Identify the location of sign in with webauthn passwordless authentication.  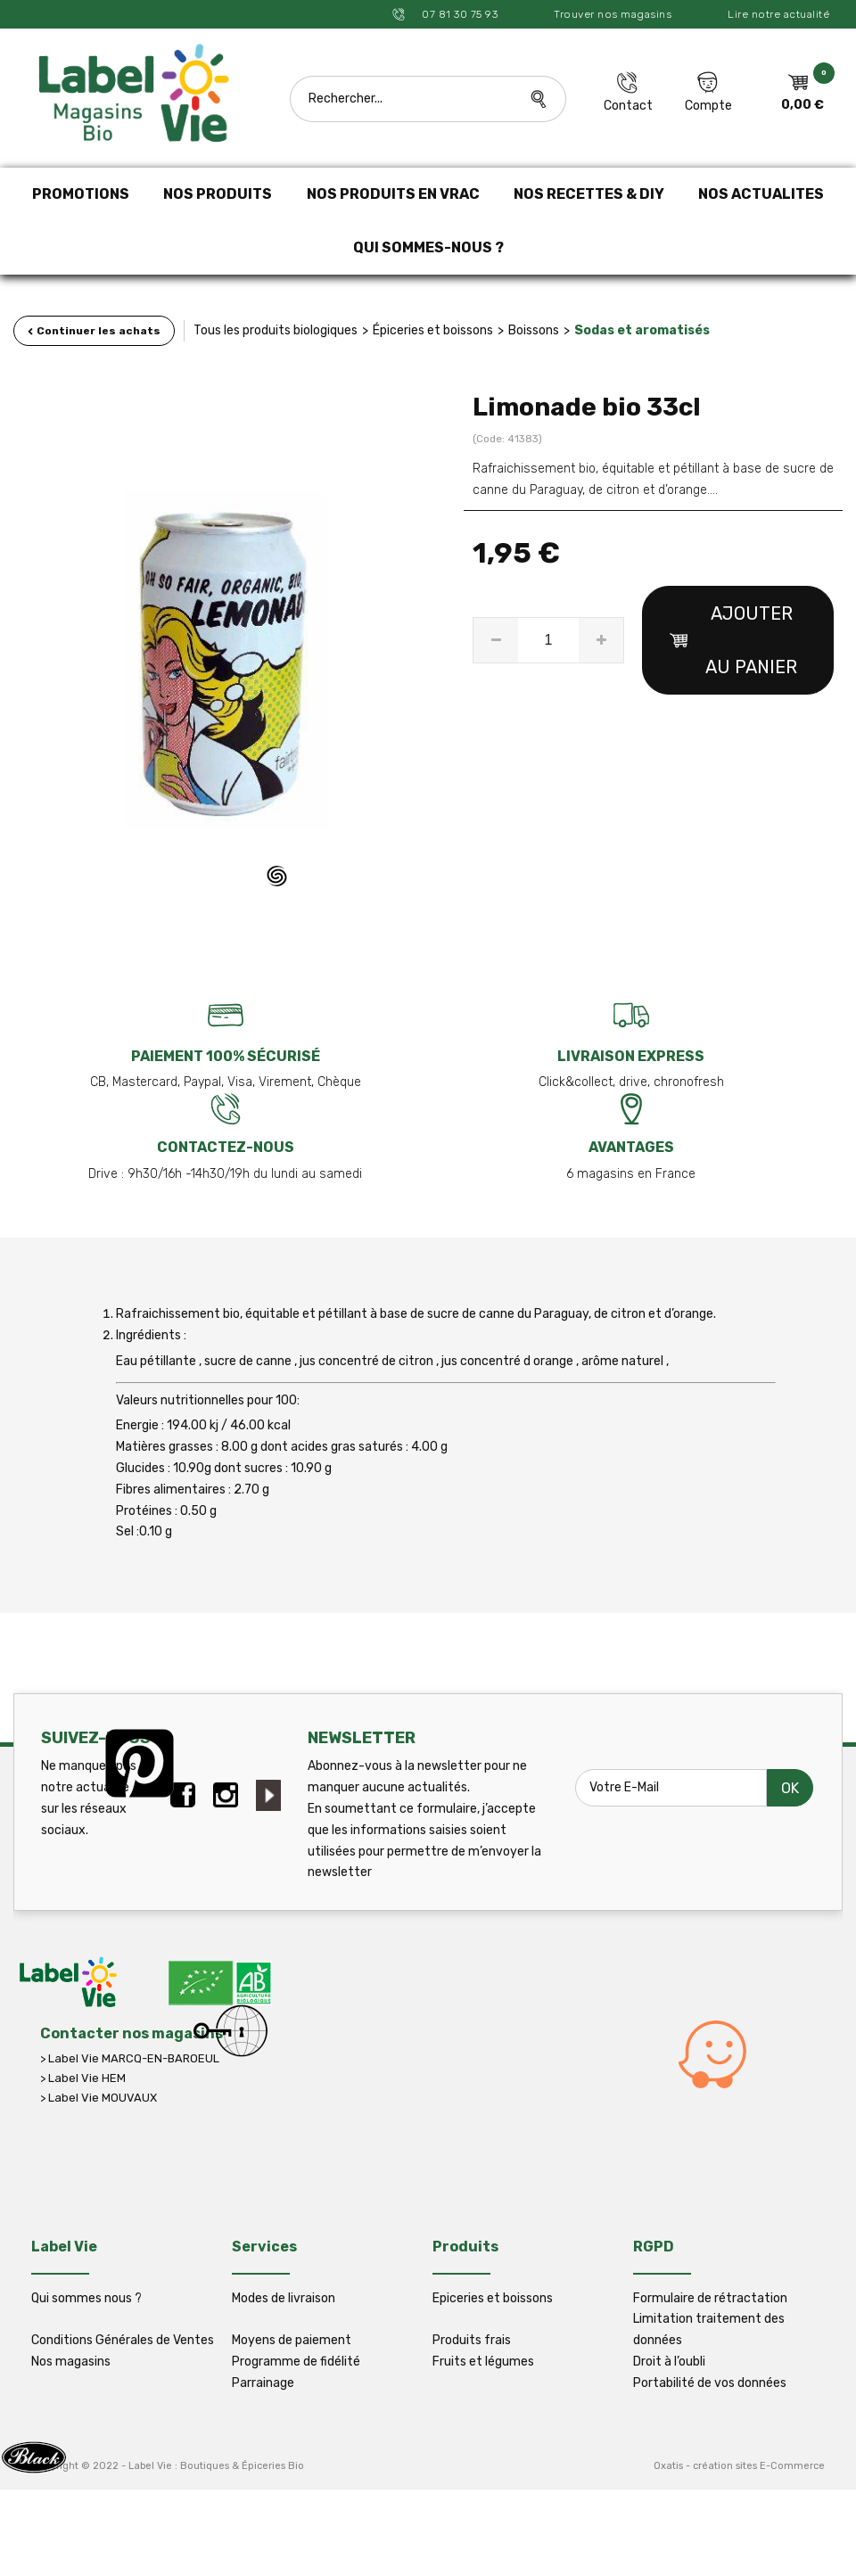
(230, 2030).